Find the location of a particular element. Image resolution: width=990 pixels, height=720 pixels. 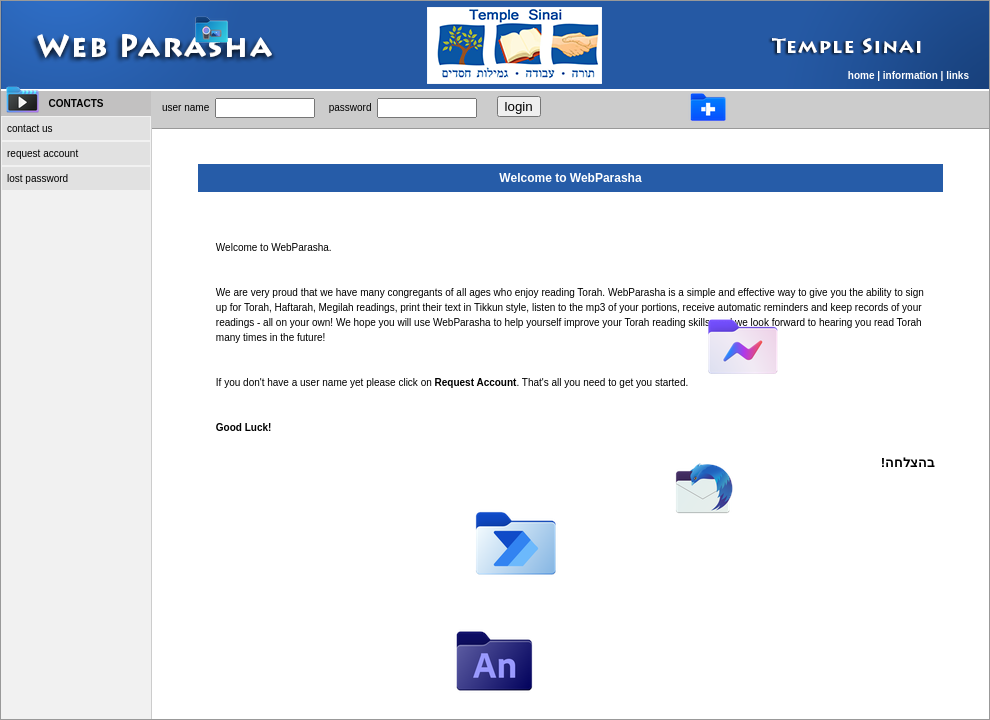

open adobe animate project files folder is located at coordinates (494, 663).